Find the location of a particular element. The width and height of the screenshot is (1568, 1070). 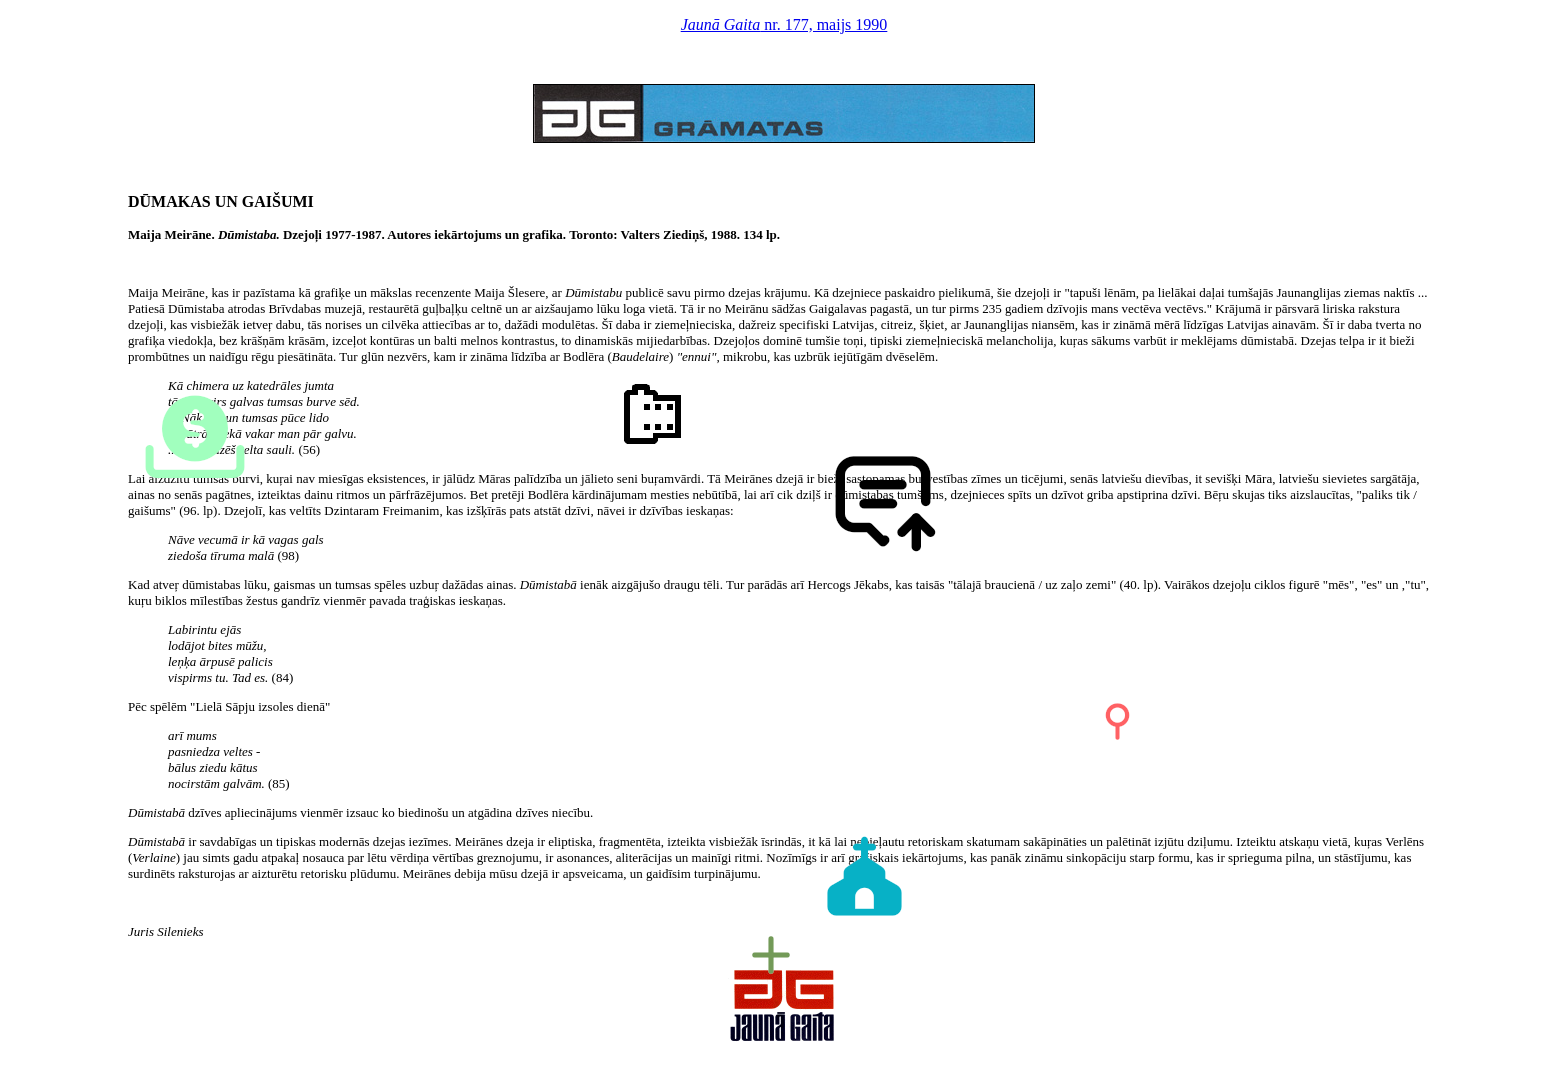

make a donation is located at coordinates (195, 434).